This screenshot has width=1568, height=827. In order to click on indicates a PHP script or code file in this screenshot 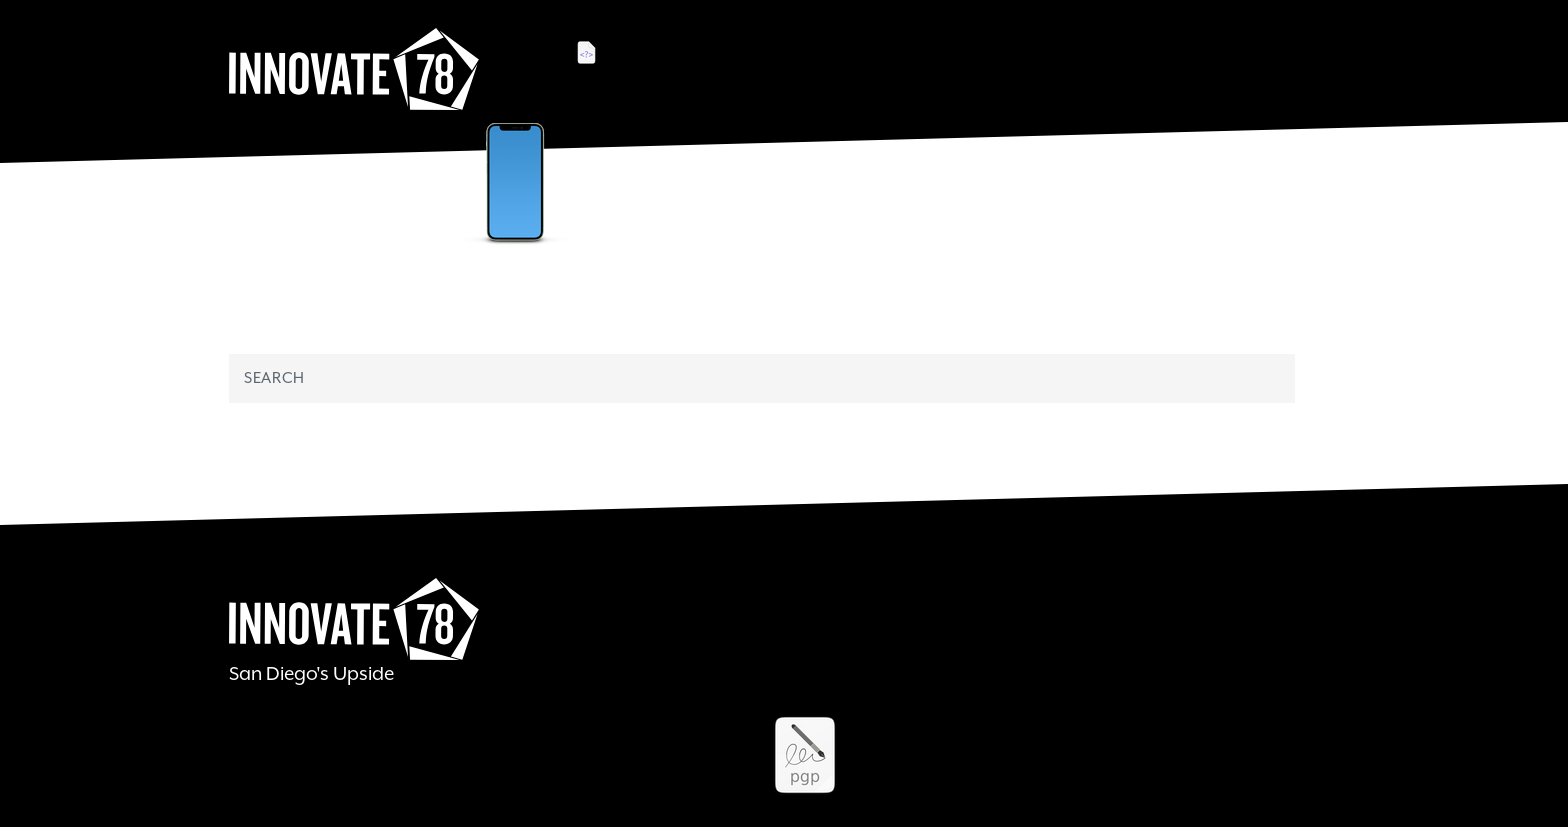, I will do `click(586, 52)`.